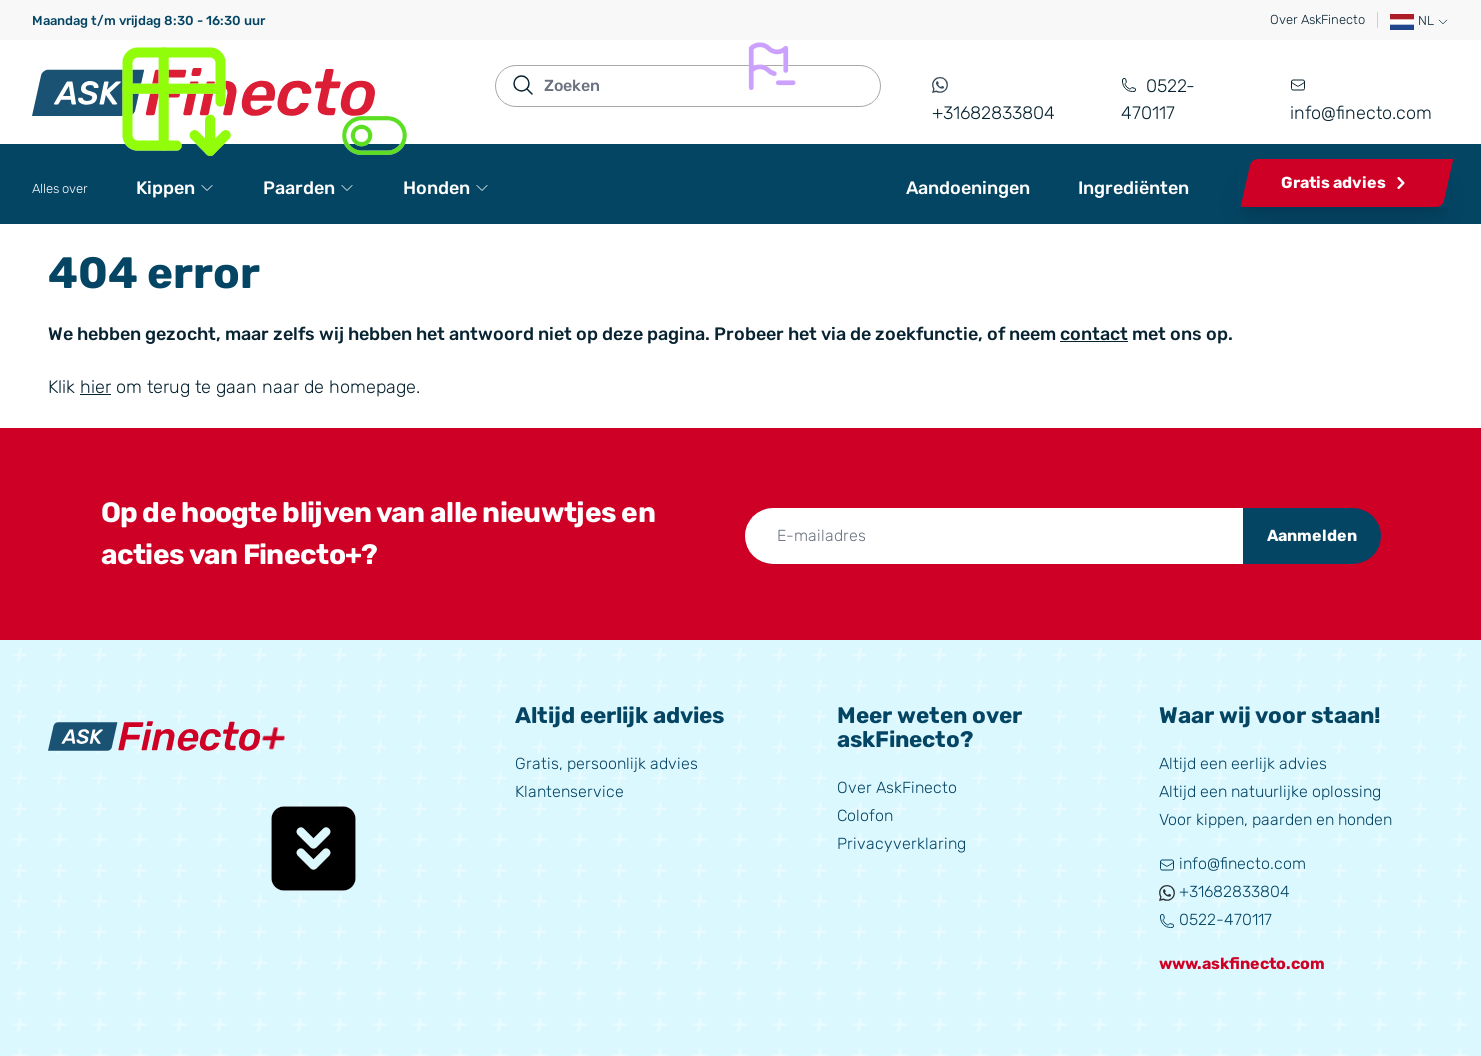  I want to click on remove a flag or marker, so click(768, 65).